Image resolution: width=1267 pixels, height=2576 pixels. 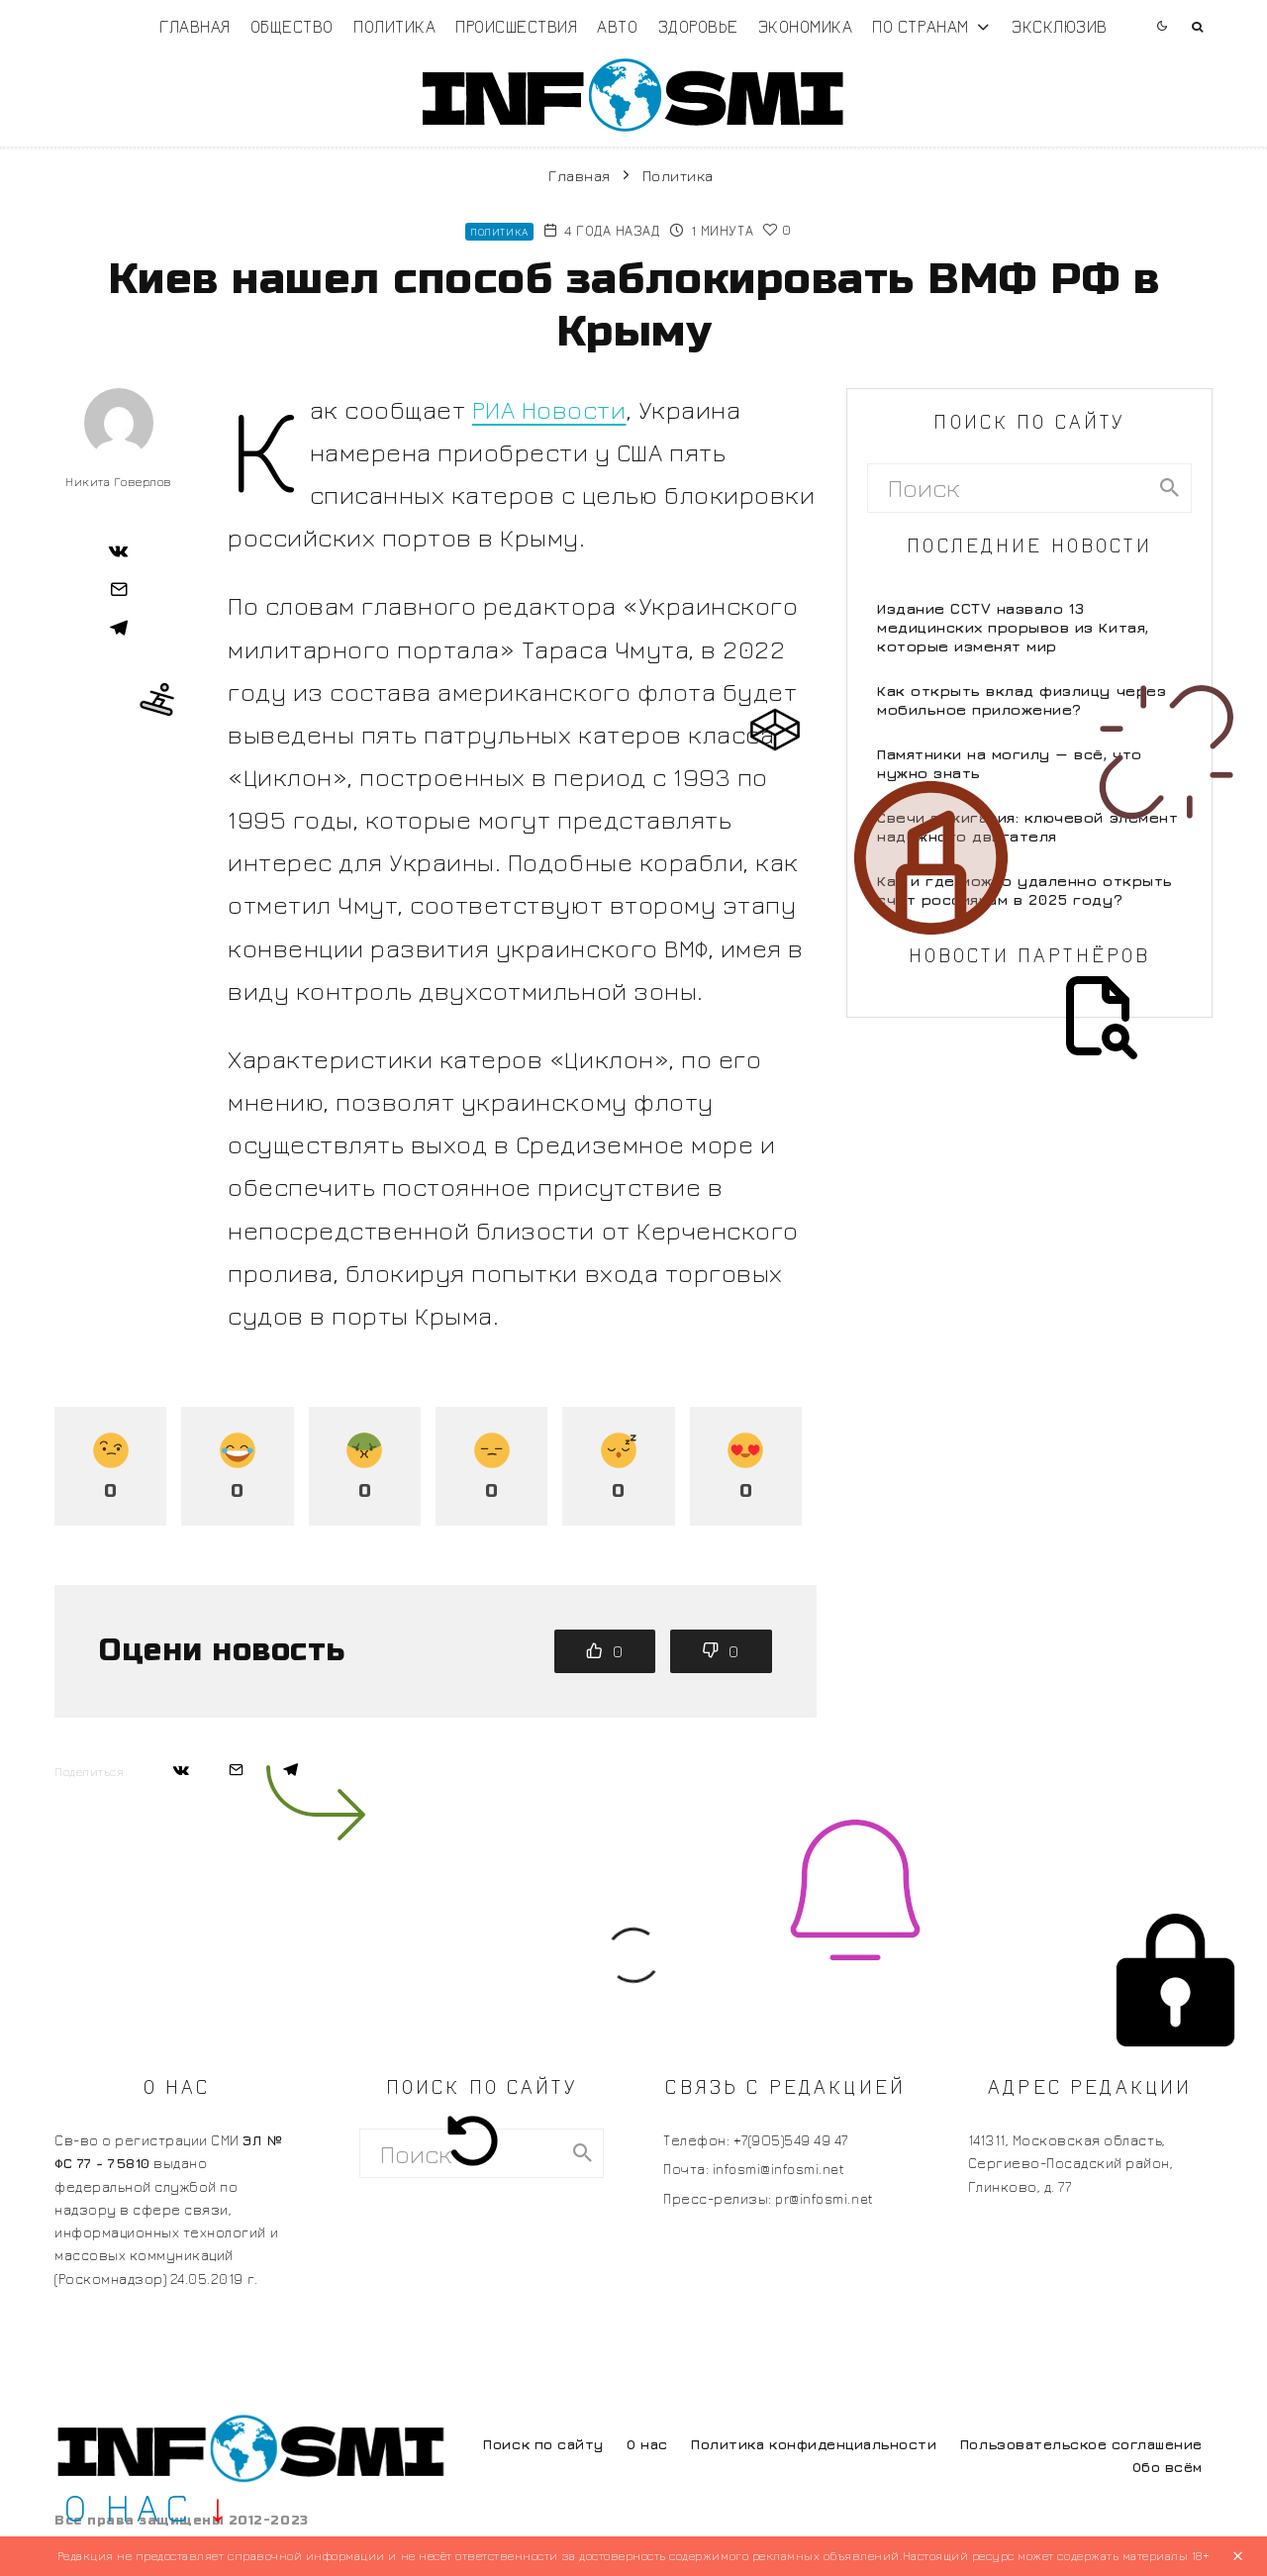 What do you see at coordinates (930, 857) in the screenshot?
I see `activate highlighter tool for text markup` at bounding box center [930, 857].